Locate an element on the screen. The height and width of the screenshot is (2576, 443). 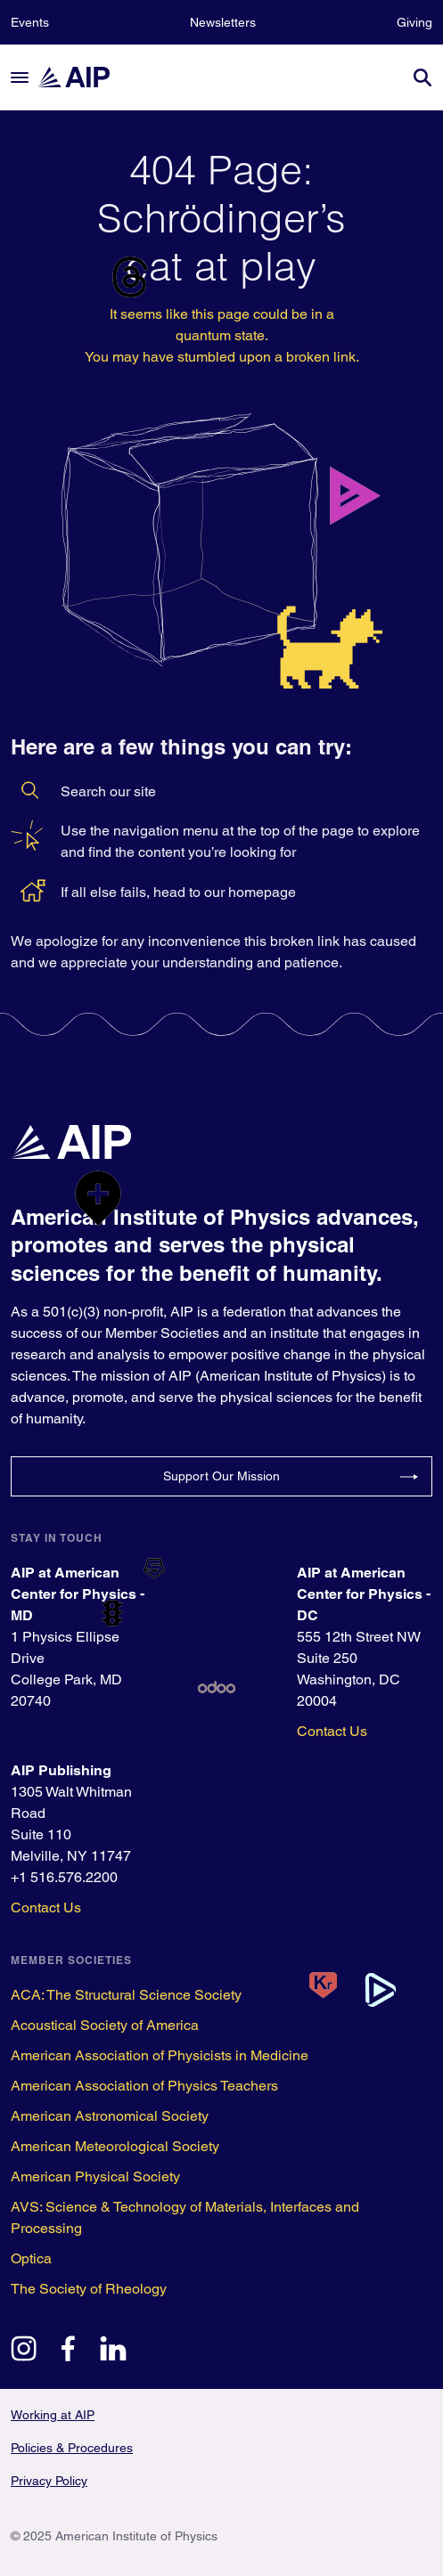
open odoo business management app is located at coordinates (217, 1687).